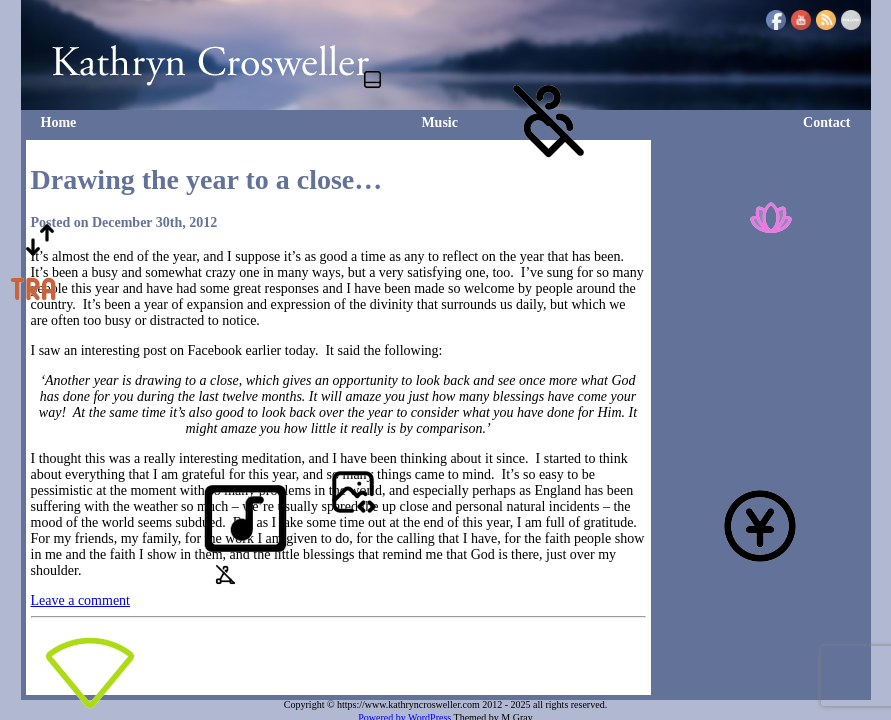  Describe the element at coordinates (353, 492) in the screenshot. I see `view or edit image source code` at that location.